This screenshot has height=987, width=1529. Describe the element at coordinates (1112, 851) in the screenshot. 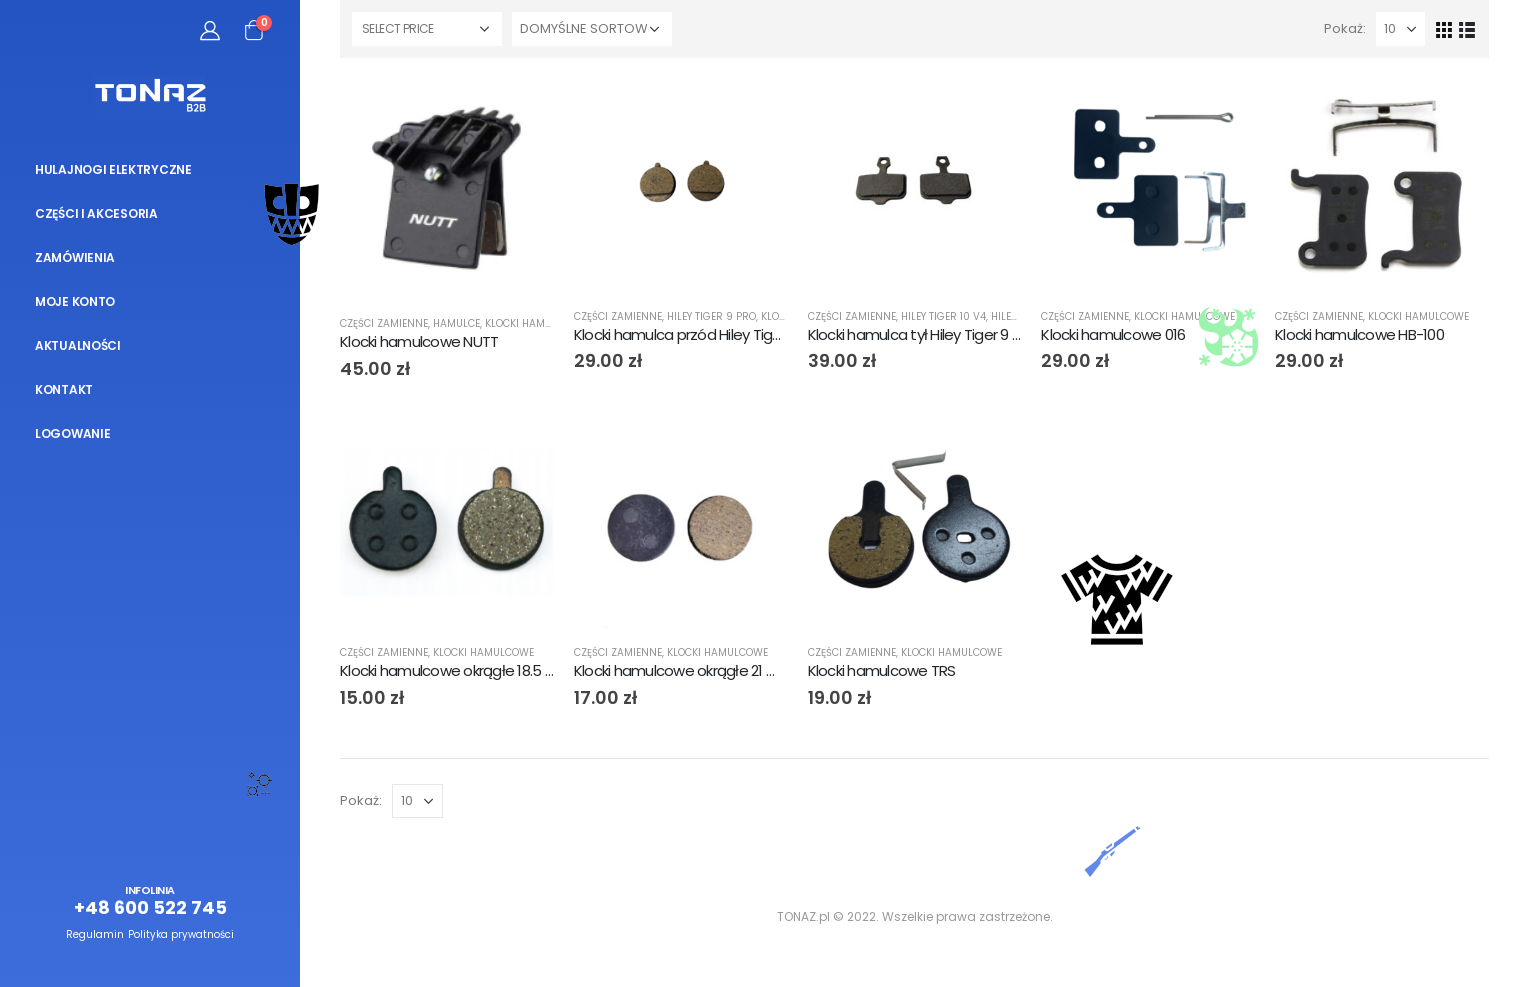

I see `select rifle weapon in game inventory` at that location.